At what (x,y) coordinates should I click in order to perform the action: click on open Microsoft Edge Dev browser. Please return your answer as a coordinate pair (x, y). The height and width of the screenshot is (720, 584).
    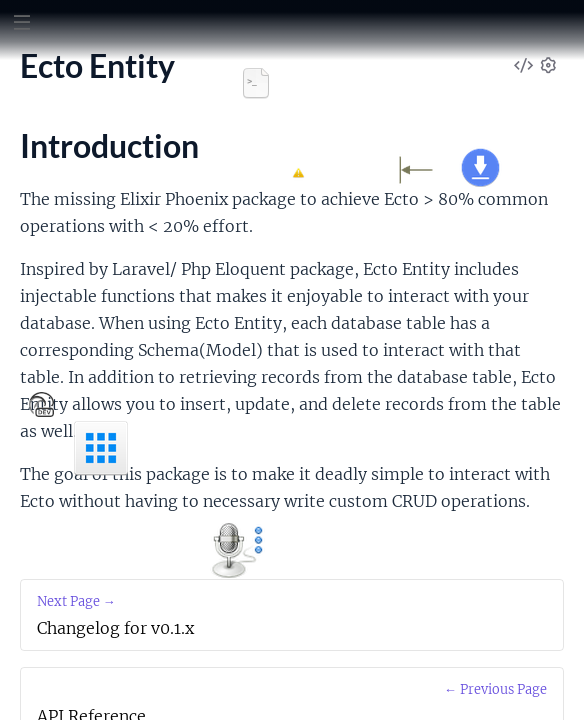
    Looking at the image, I should click on (41, 404).